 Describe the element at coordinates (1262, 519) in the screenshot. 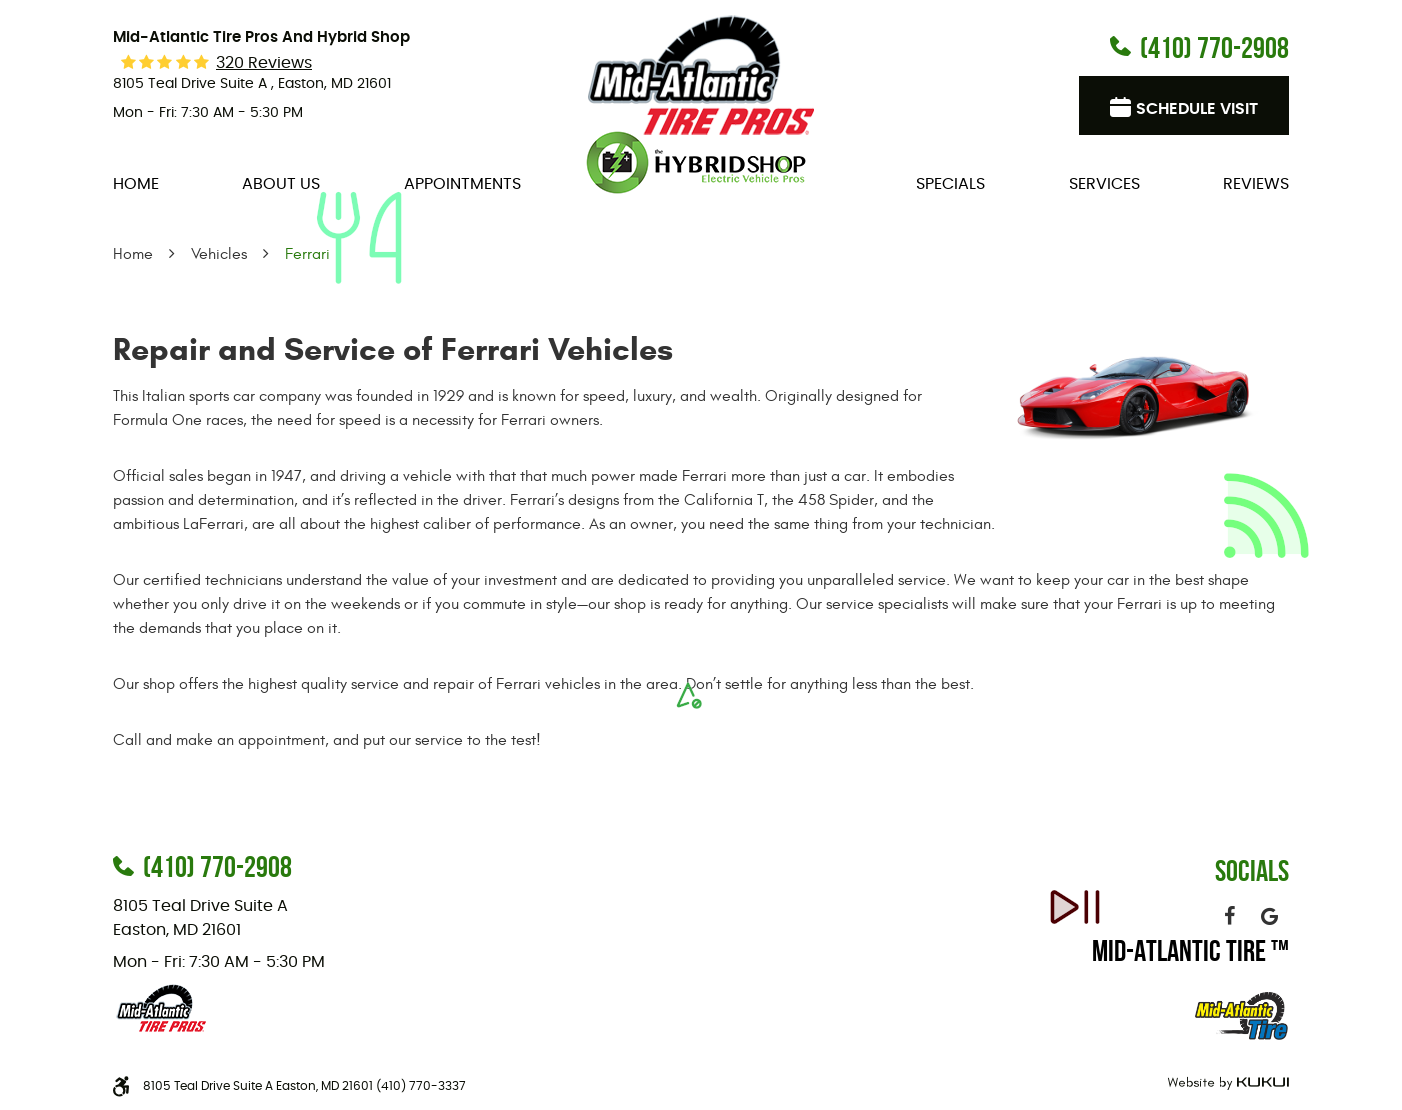

I see `subscribe to RSS feed` at that location.